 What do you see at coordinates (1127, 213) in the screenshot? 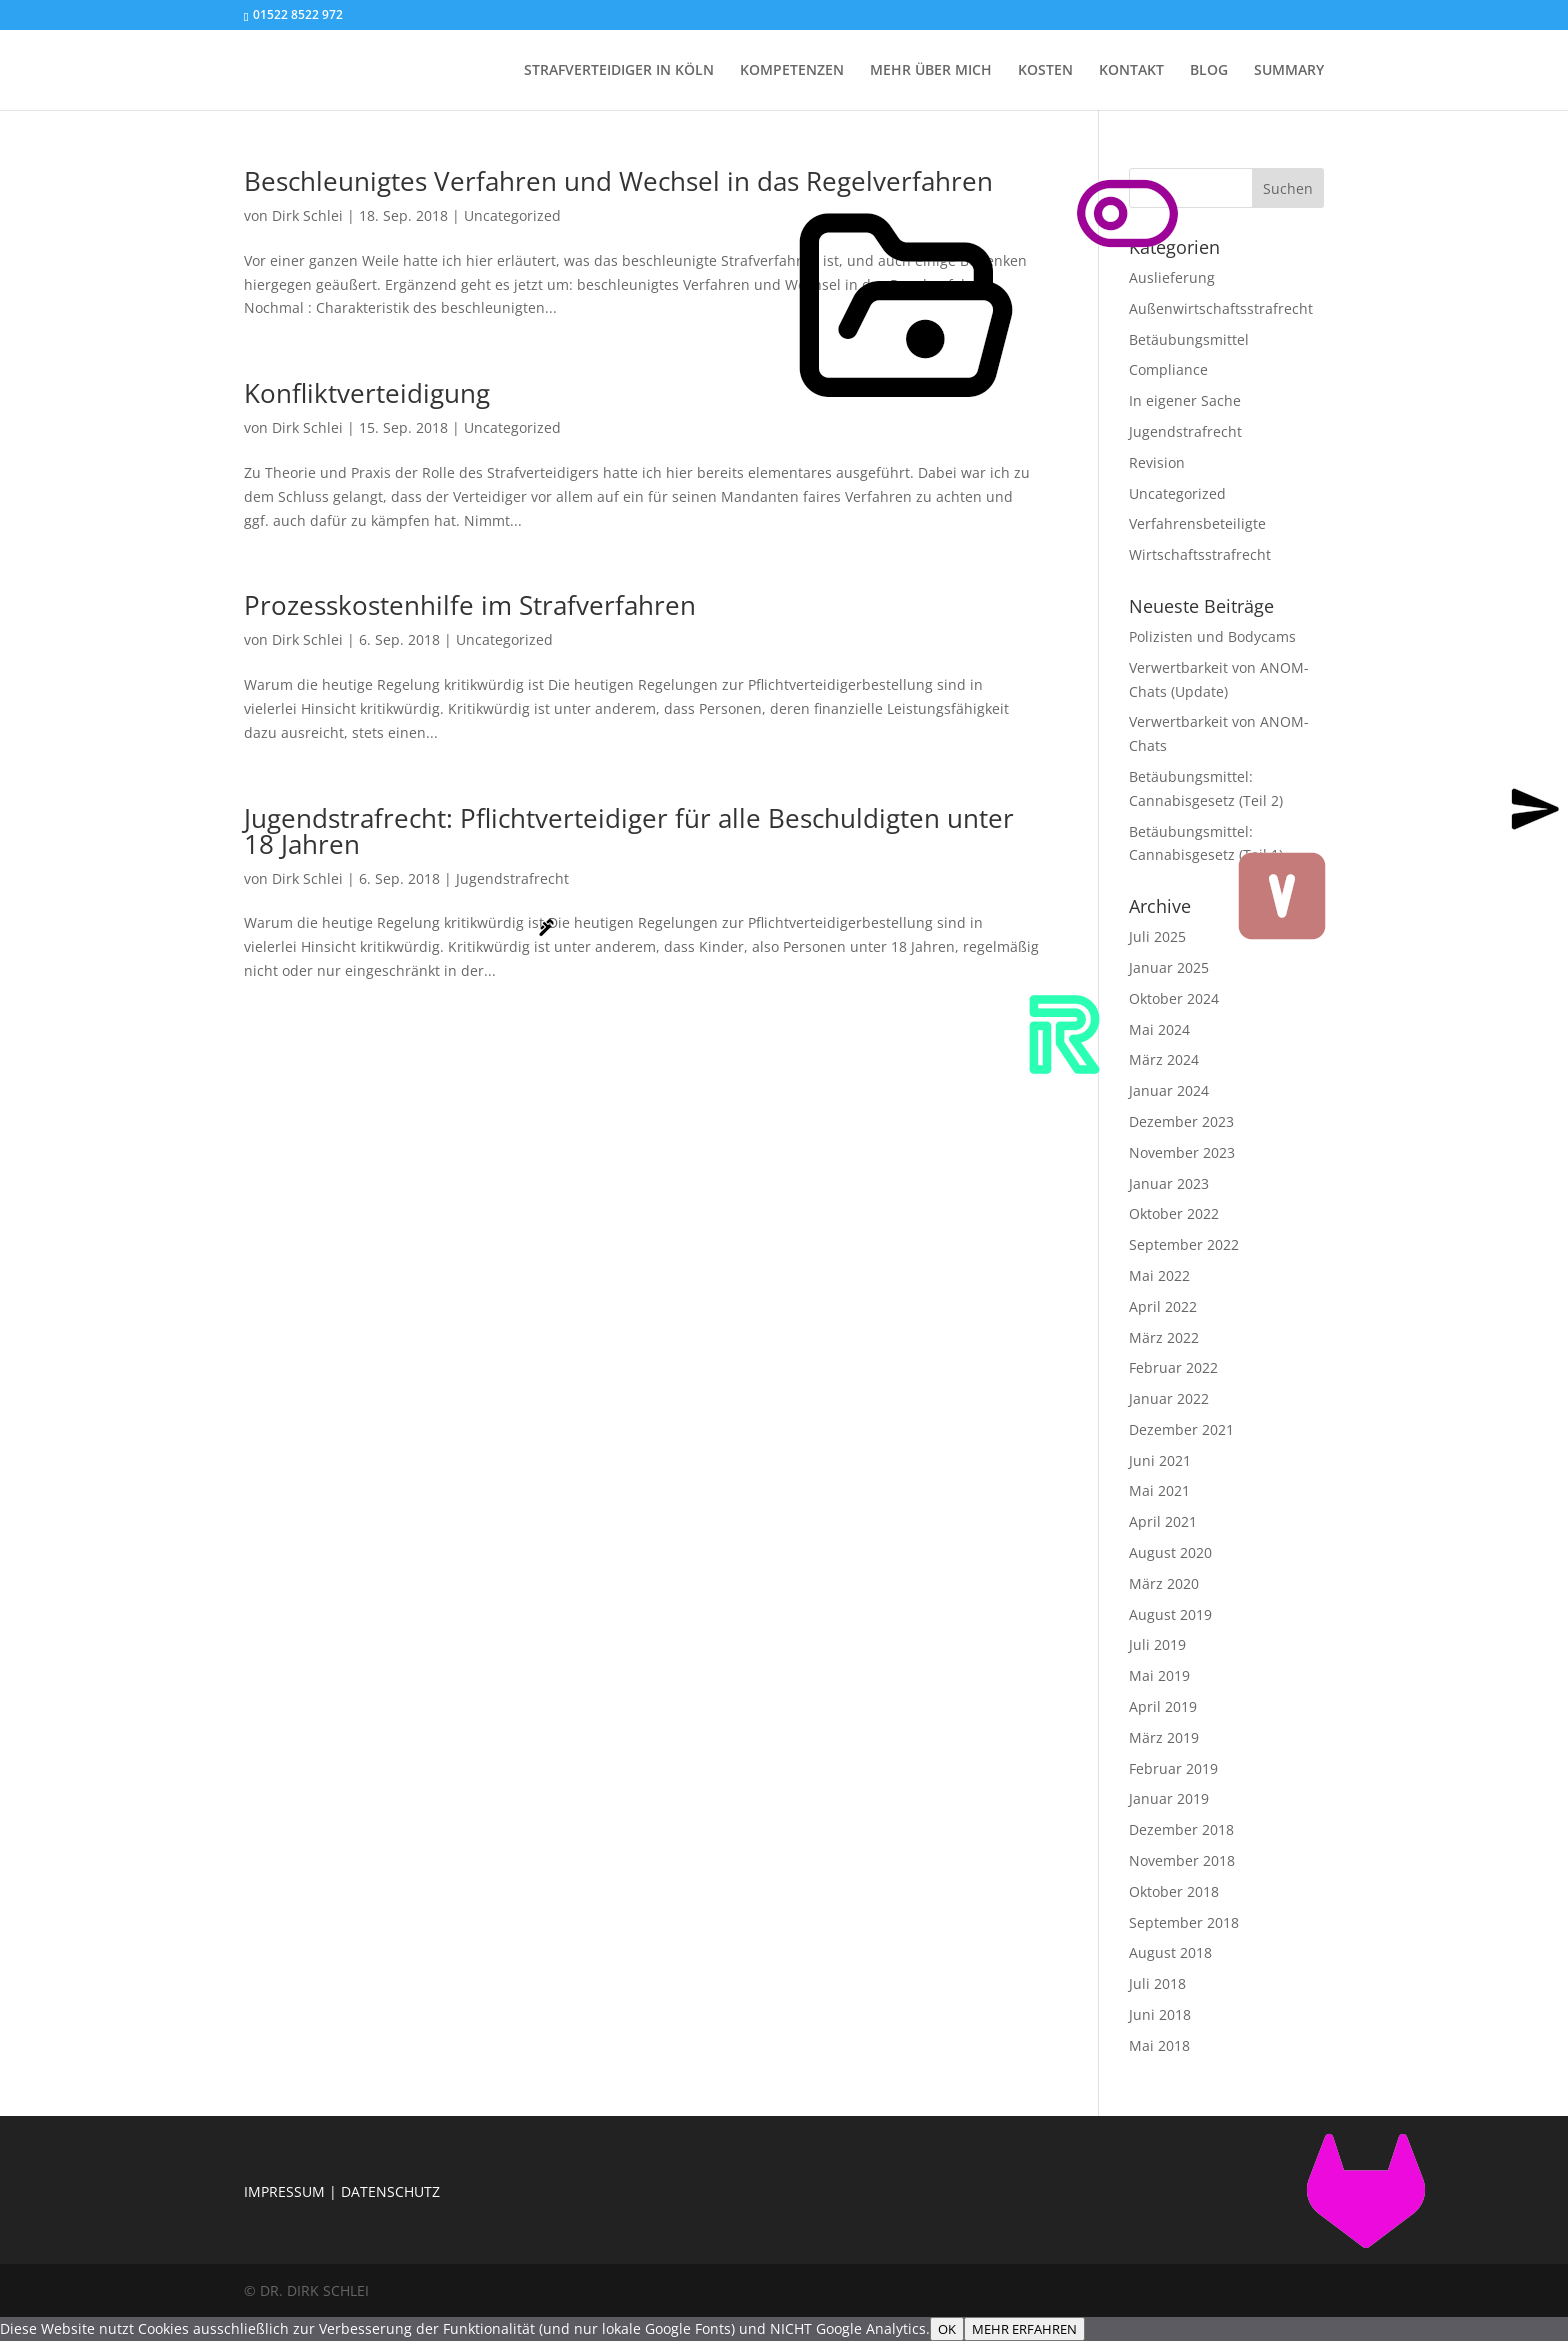
I see `toggle switch in off position` at bounding box center [1127, 213].